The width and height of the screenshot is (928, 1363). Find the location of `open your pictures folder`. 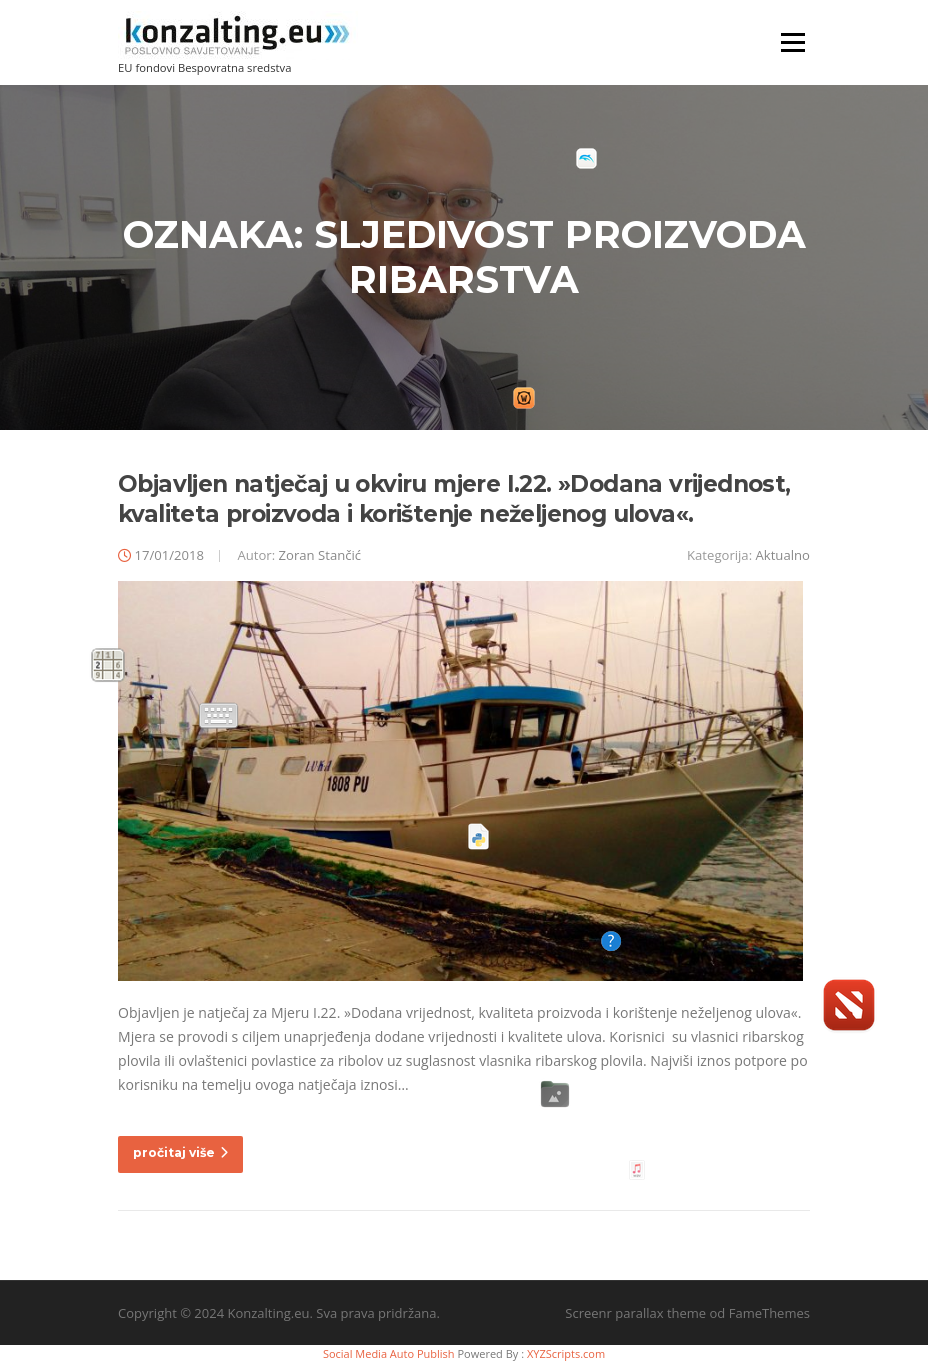

open your pictures folder is located at coordinates (555, 1094).